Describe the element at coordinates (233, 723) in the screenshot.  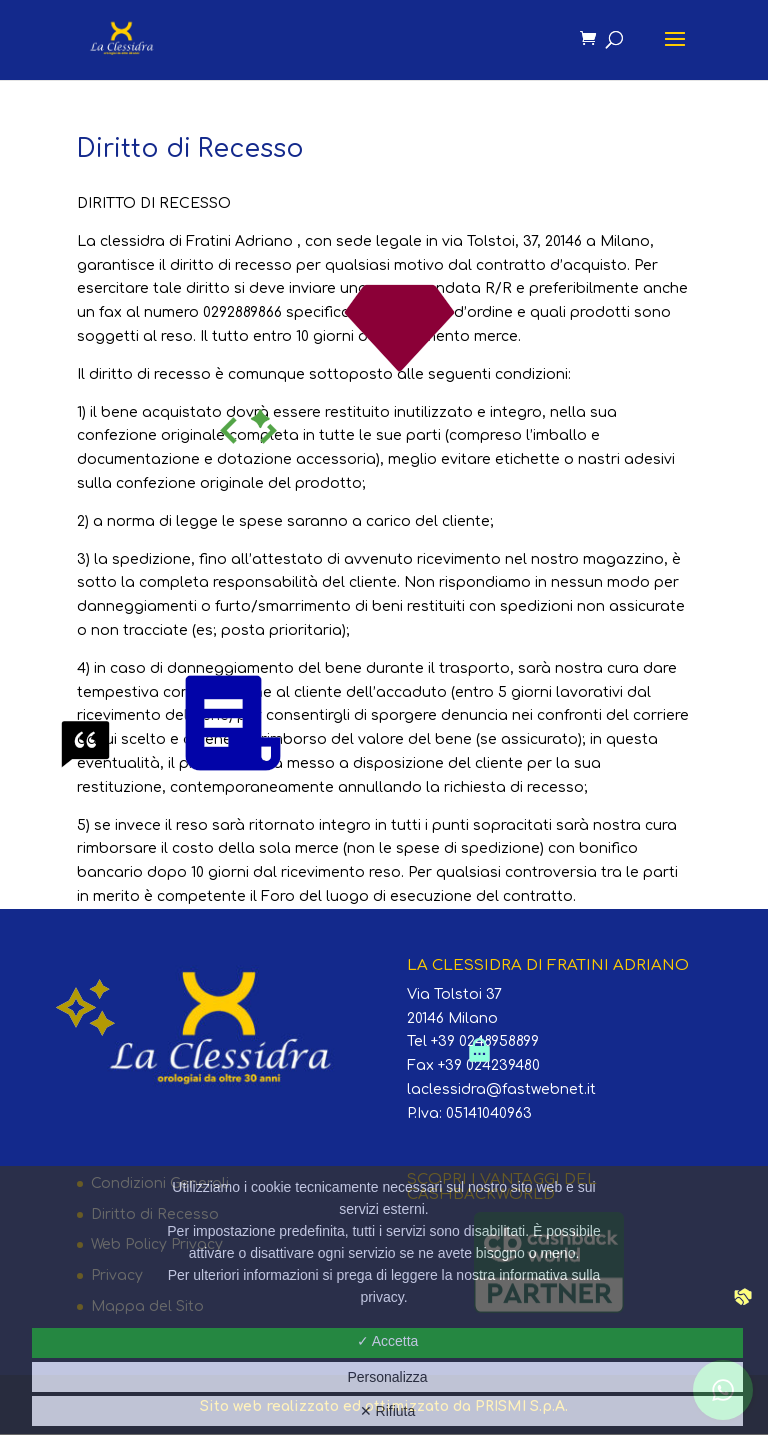
I see `view document list or file details` at that location.